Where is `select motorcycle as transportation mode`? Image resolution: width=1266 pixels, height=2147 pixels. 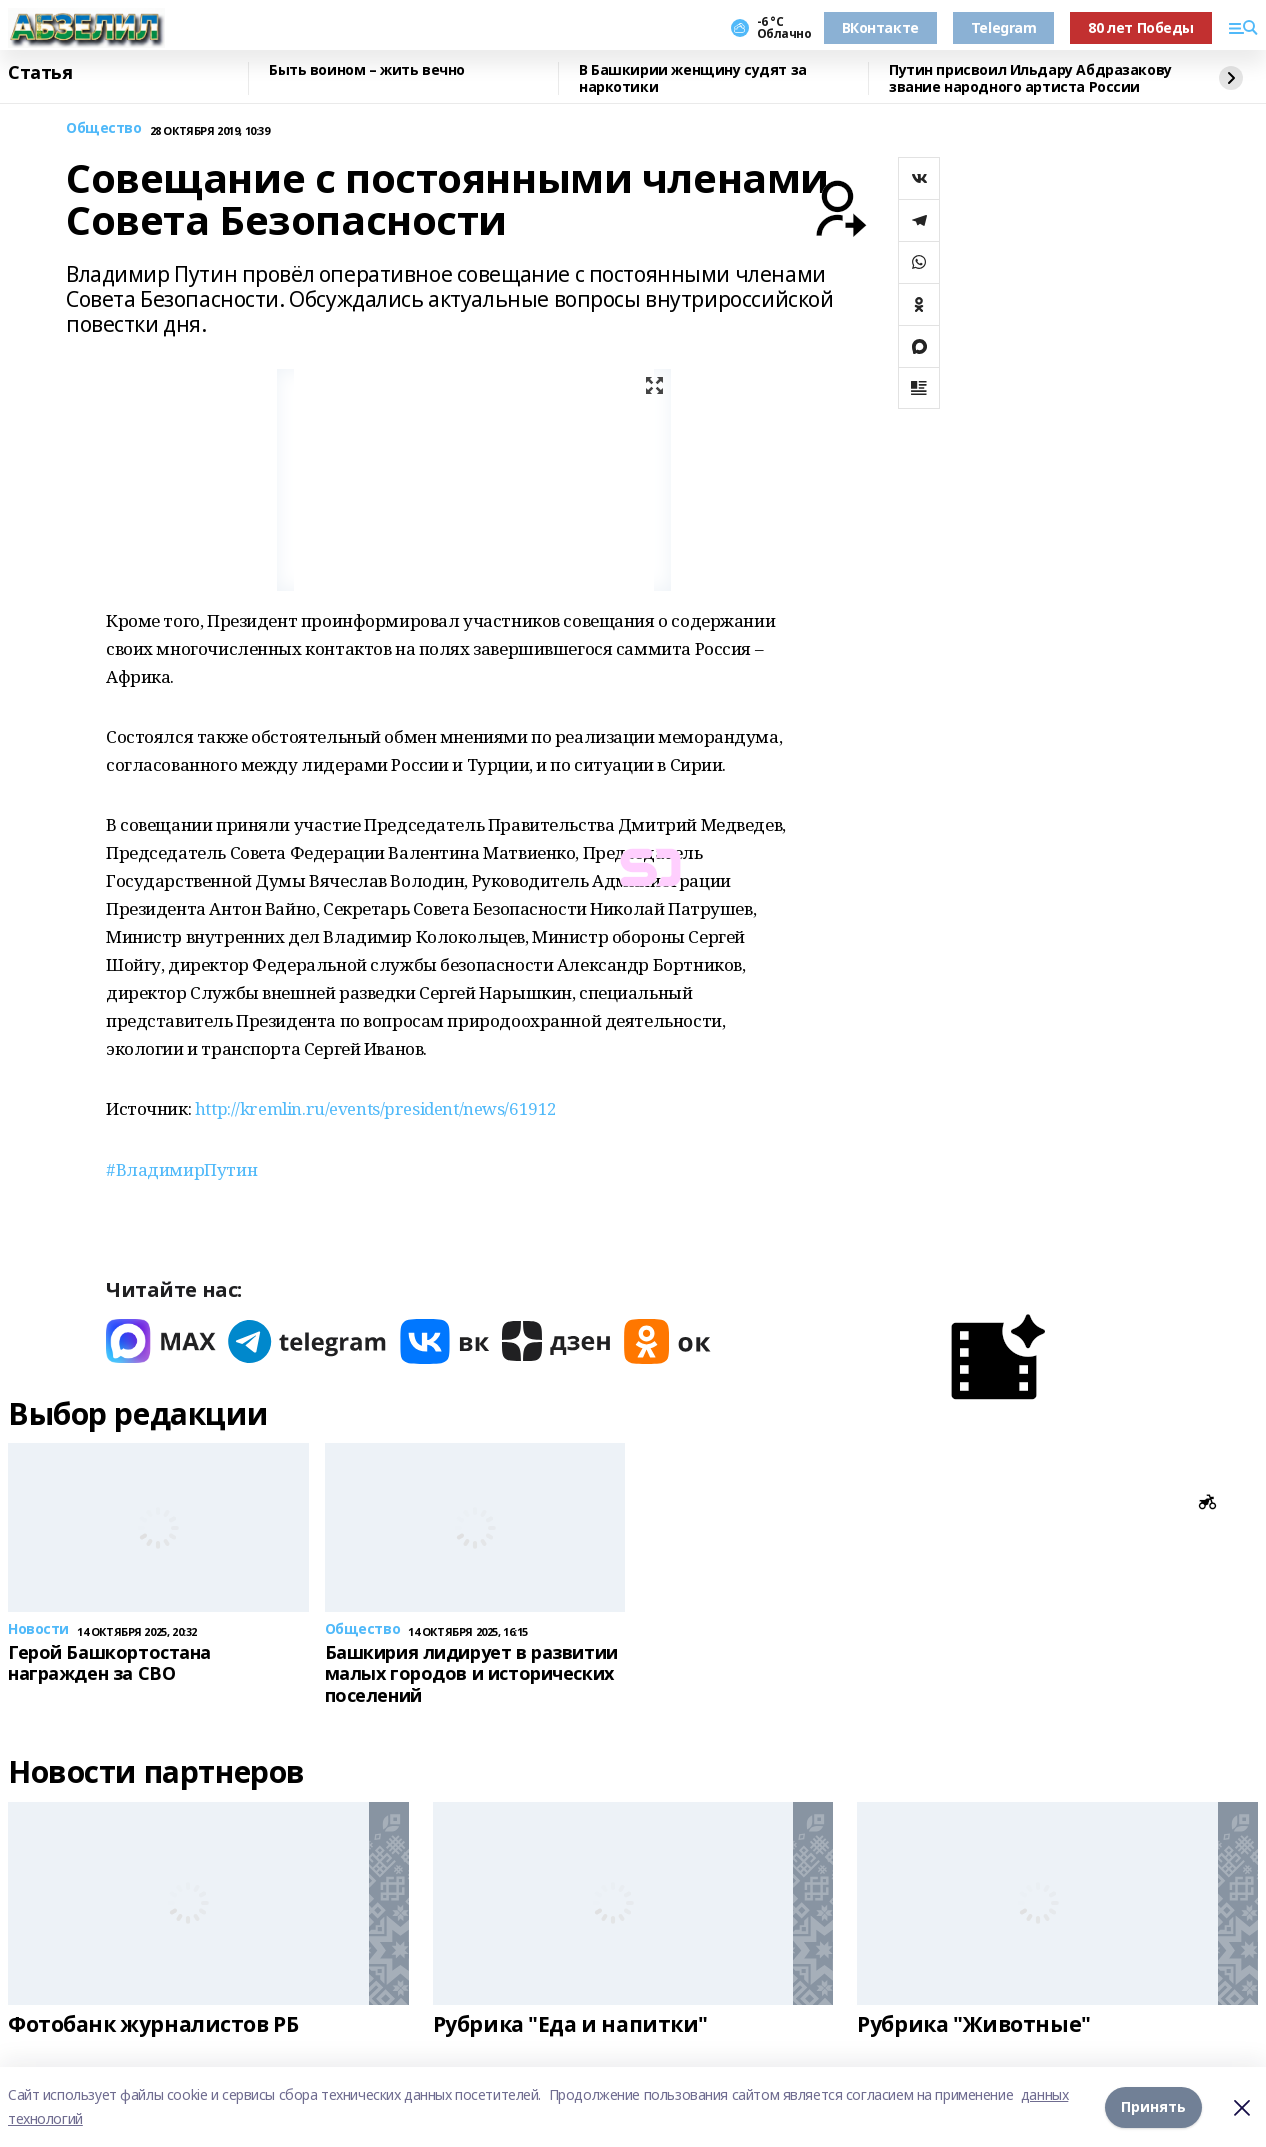 select motorcycle as transportation mode is located at coordinates (1207, 1501).